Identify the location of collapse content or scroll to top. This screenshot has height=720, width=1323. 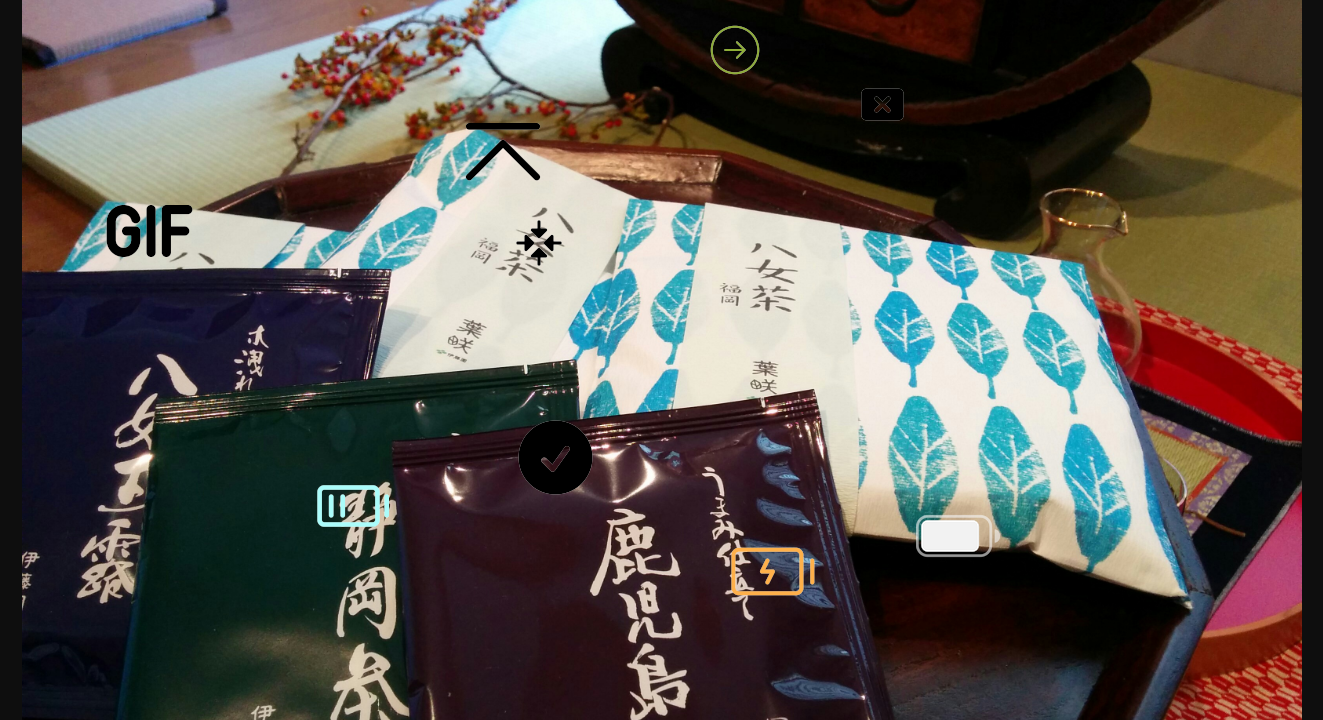
(503, 150).